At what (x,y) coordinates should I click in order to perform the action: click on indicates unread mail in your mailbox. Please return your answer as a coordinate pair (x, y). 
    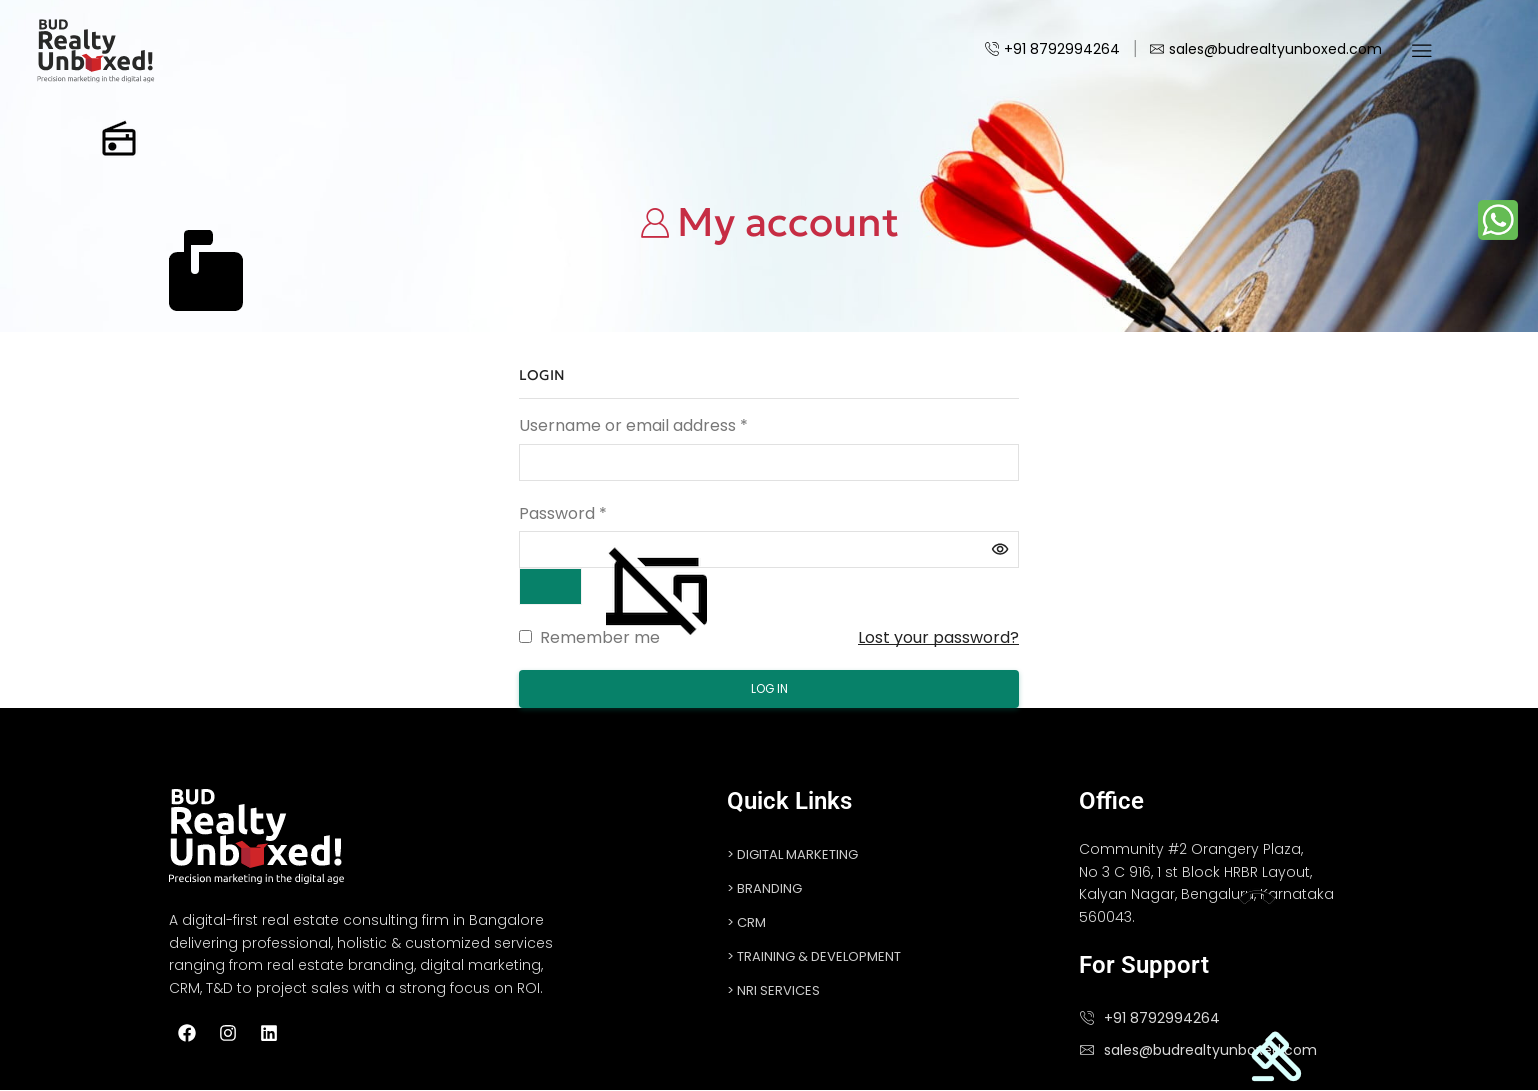
    Looking at the image, I should click on (206, 274).